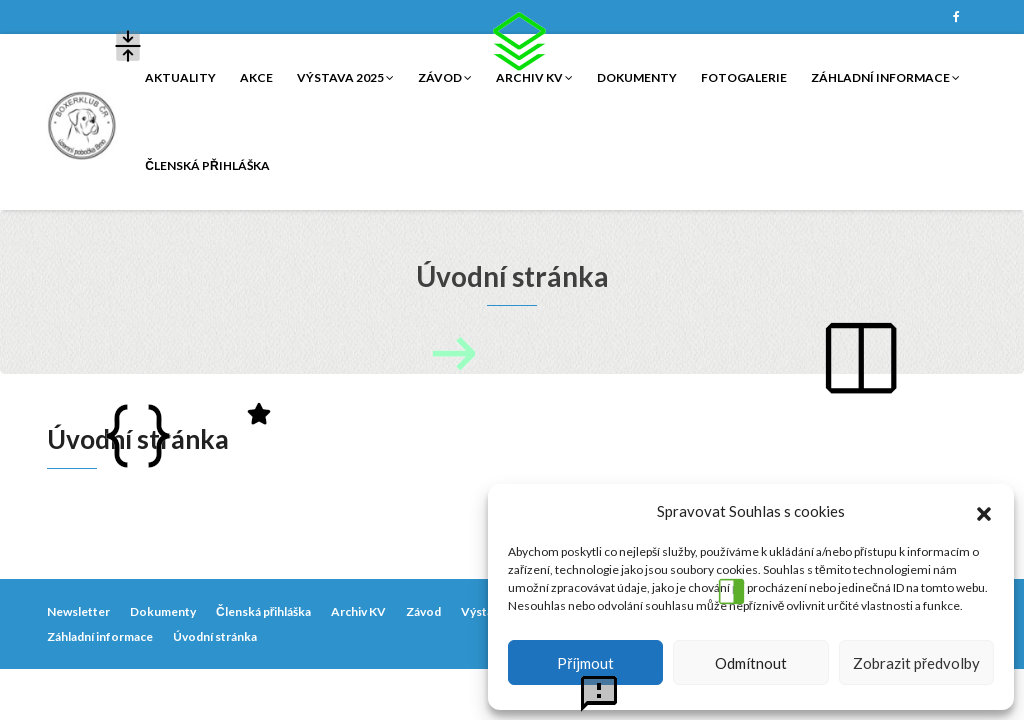  What do you see at coordinates (731, 591) in the screenshot?
I see `toggle the right sidebar panel` at bounding box center [731, 591].